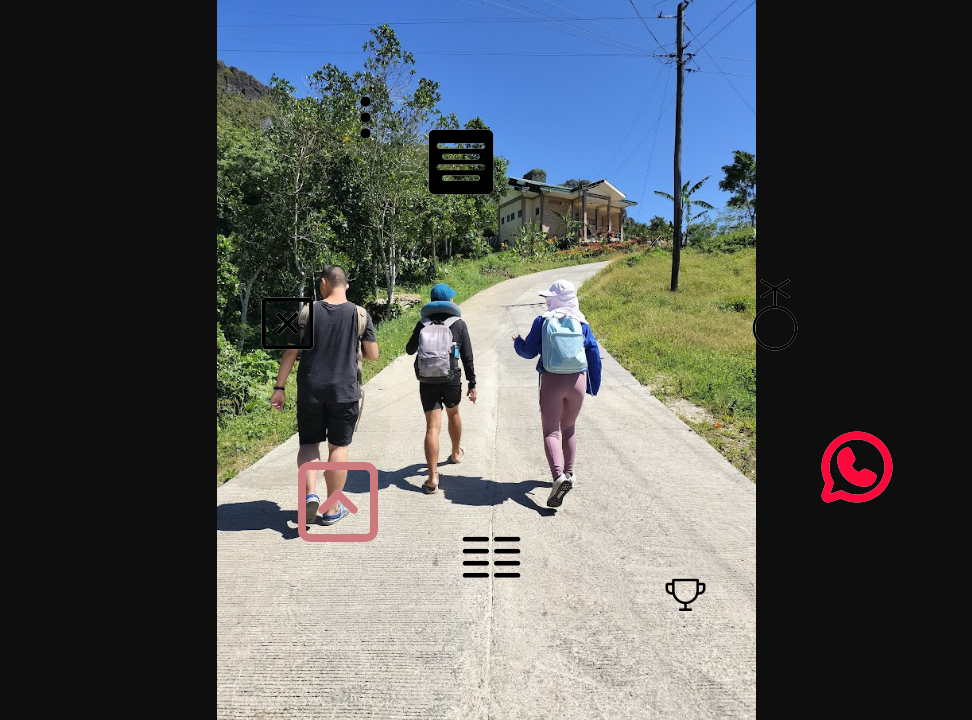 The height and width of the screenshot is (720, 972). I want to click on open WhatsApp messaging app, so click(857, 467).